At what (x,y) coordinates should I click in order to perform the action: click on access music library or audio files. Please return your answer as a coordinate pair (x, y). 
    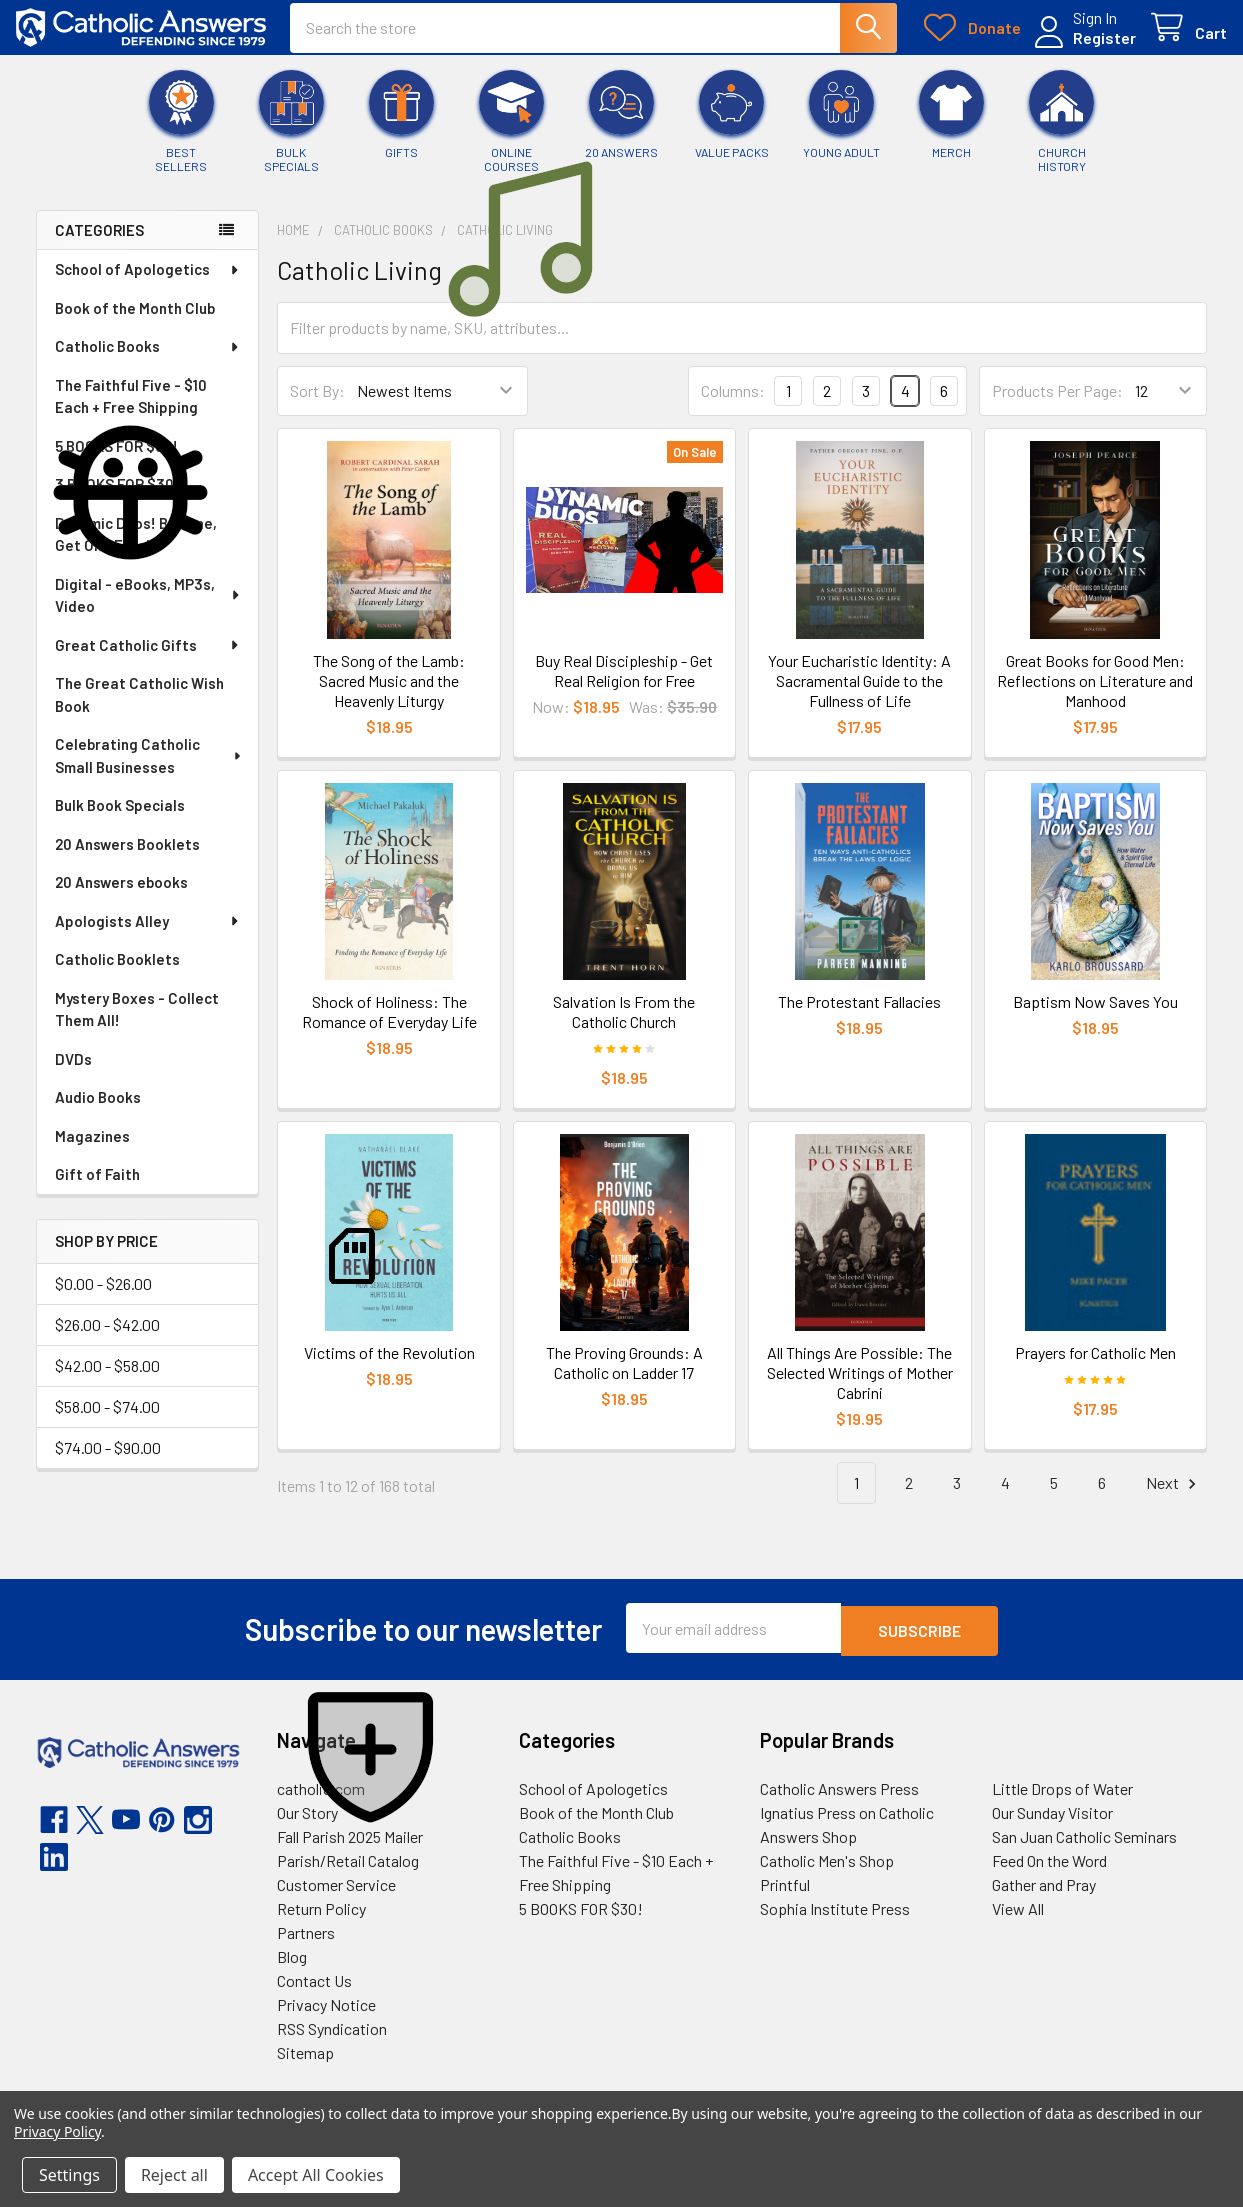
    Looking at the image, I should click on (529, 242).